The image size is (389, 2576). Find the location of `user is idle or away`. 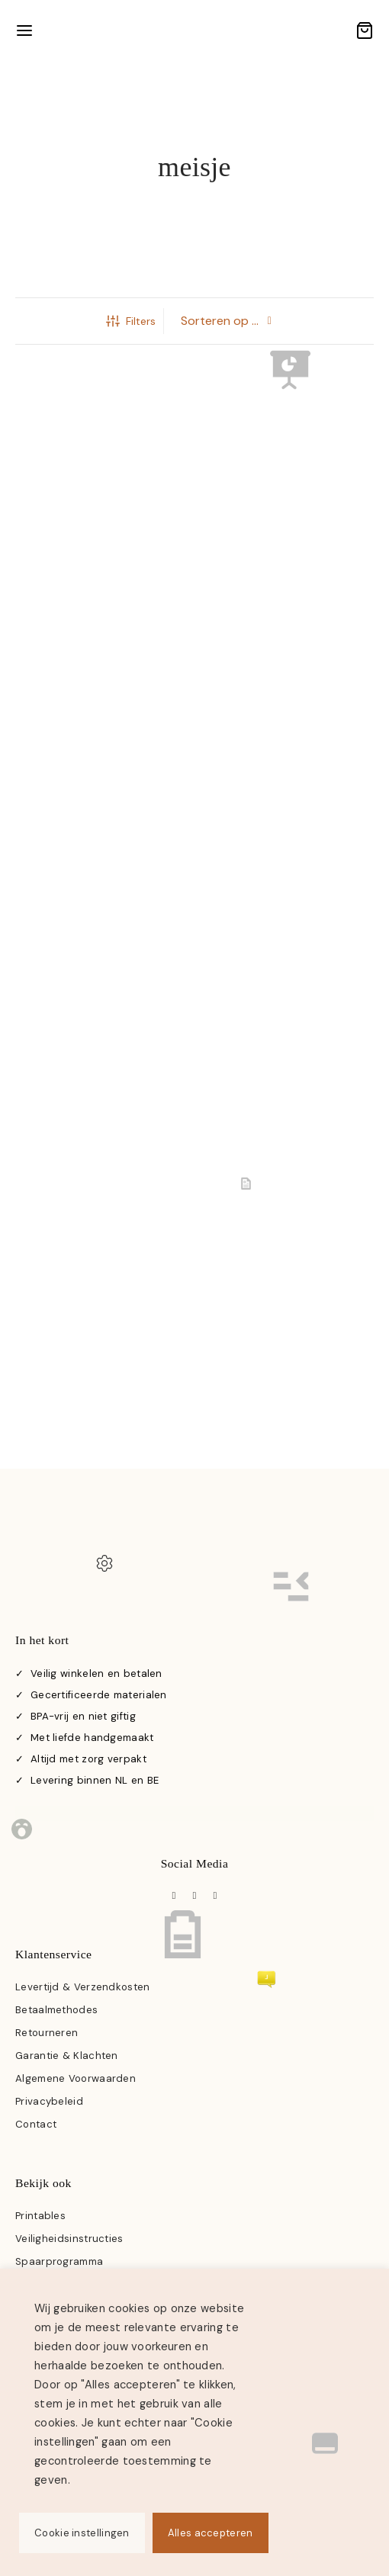

user is idle or away is located at coordinates (266, 1979).